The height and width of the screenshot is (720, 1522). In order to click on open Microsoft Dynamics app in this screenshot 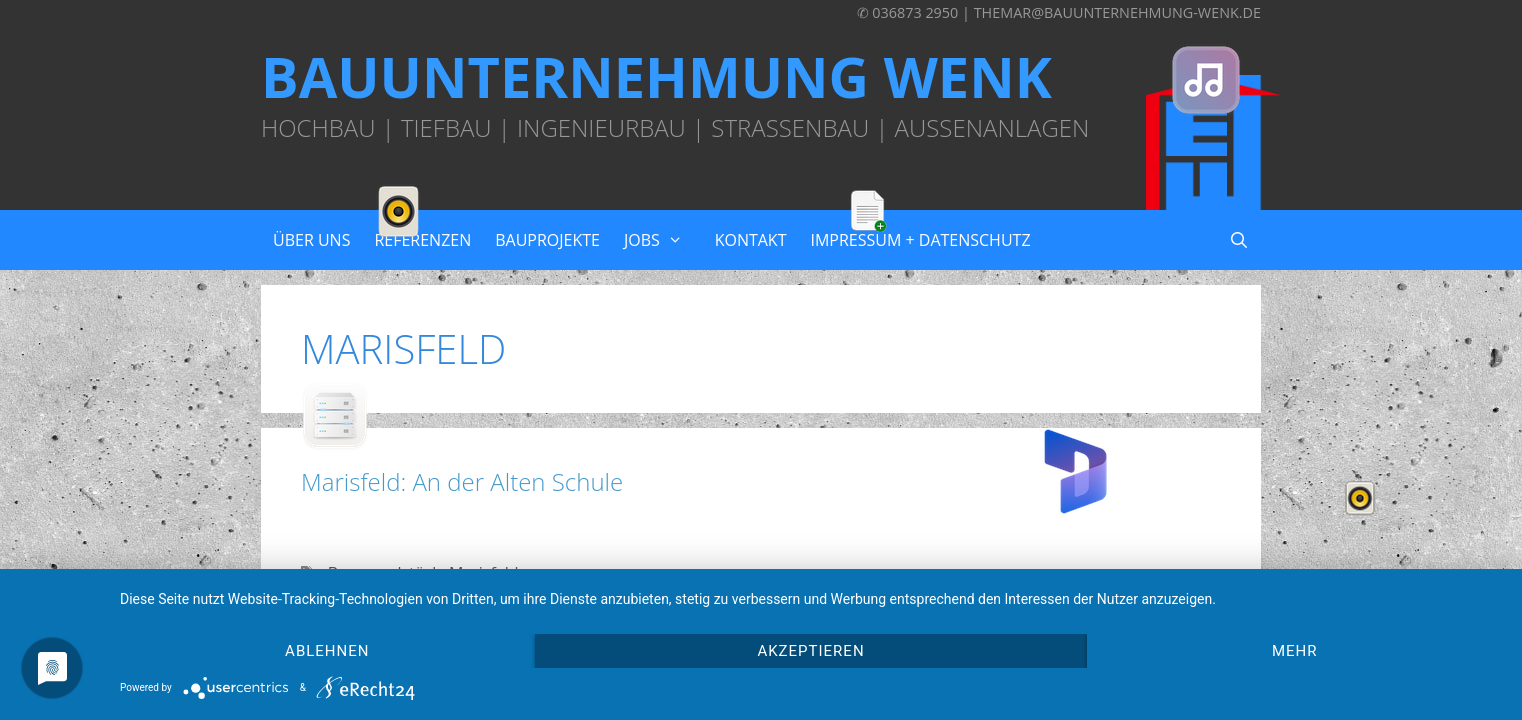, I will do `click(1076, 471)`.